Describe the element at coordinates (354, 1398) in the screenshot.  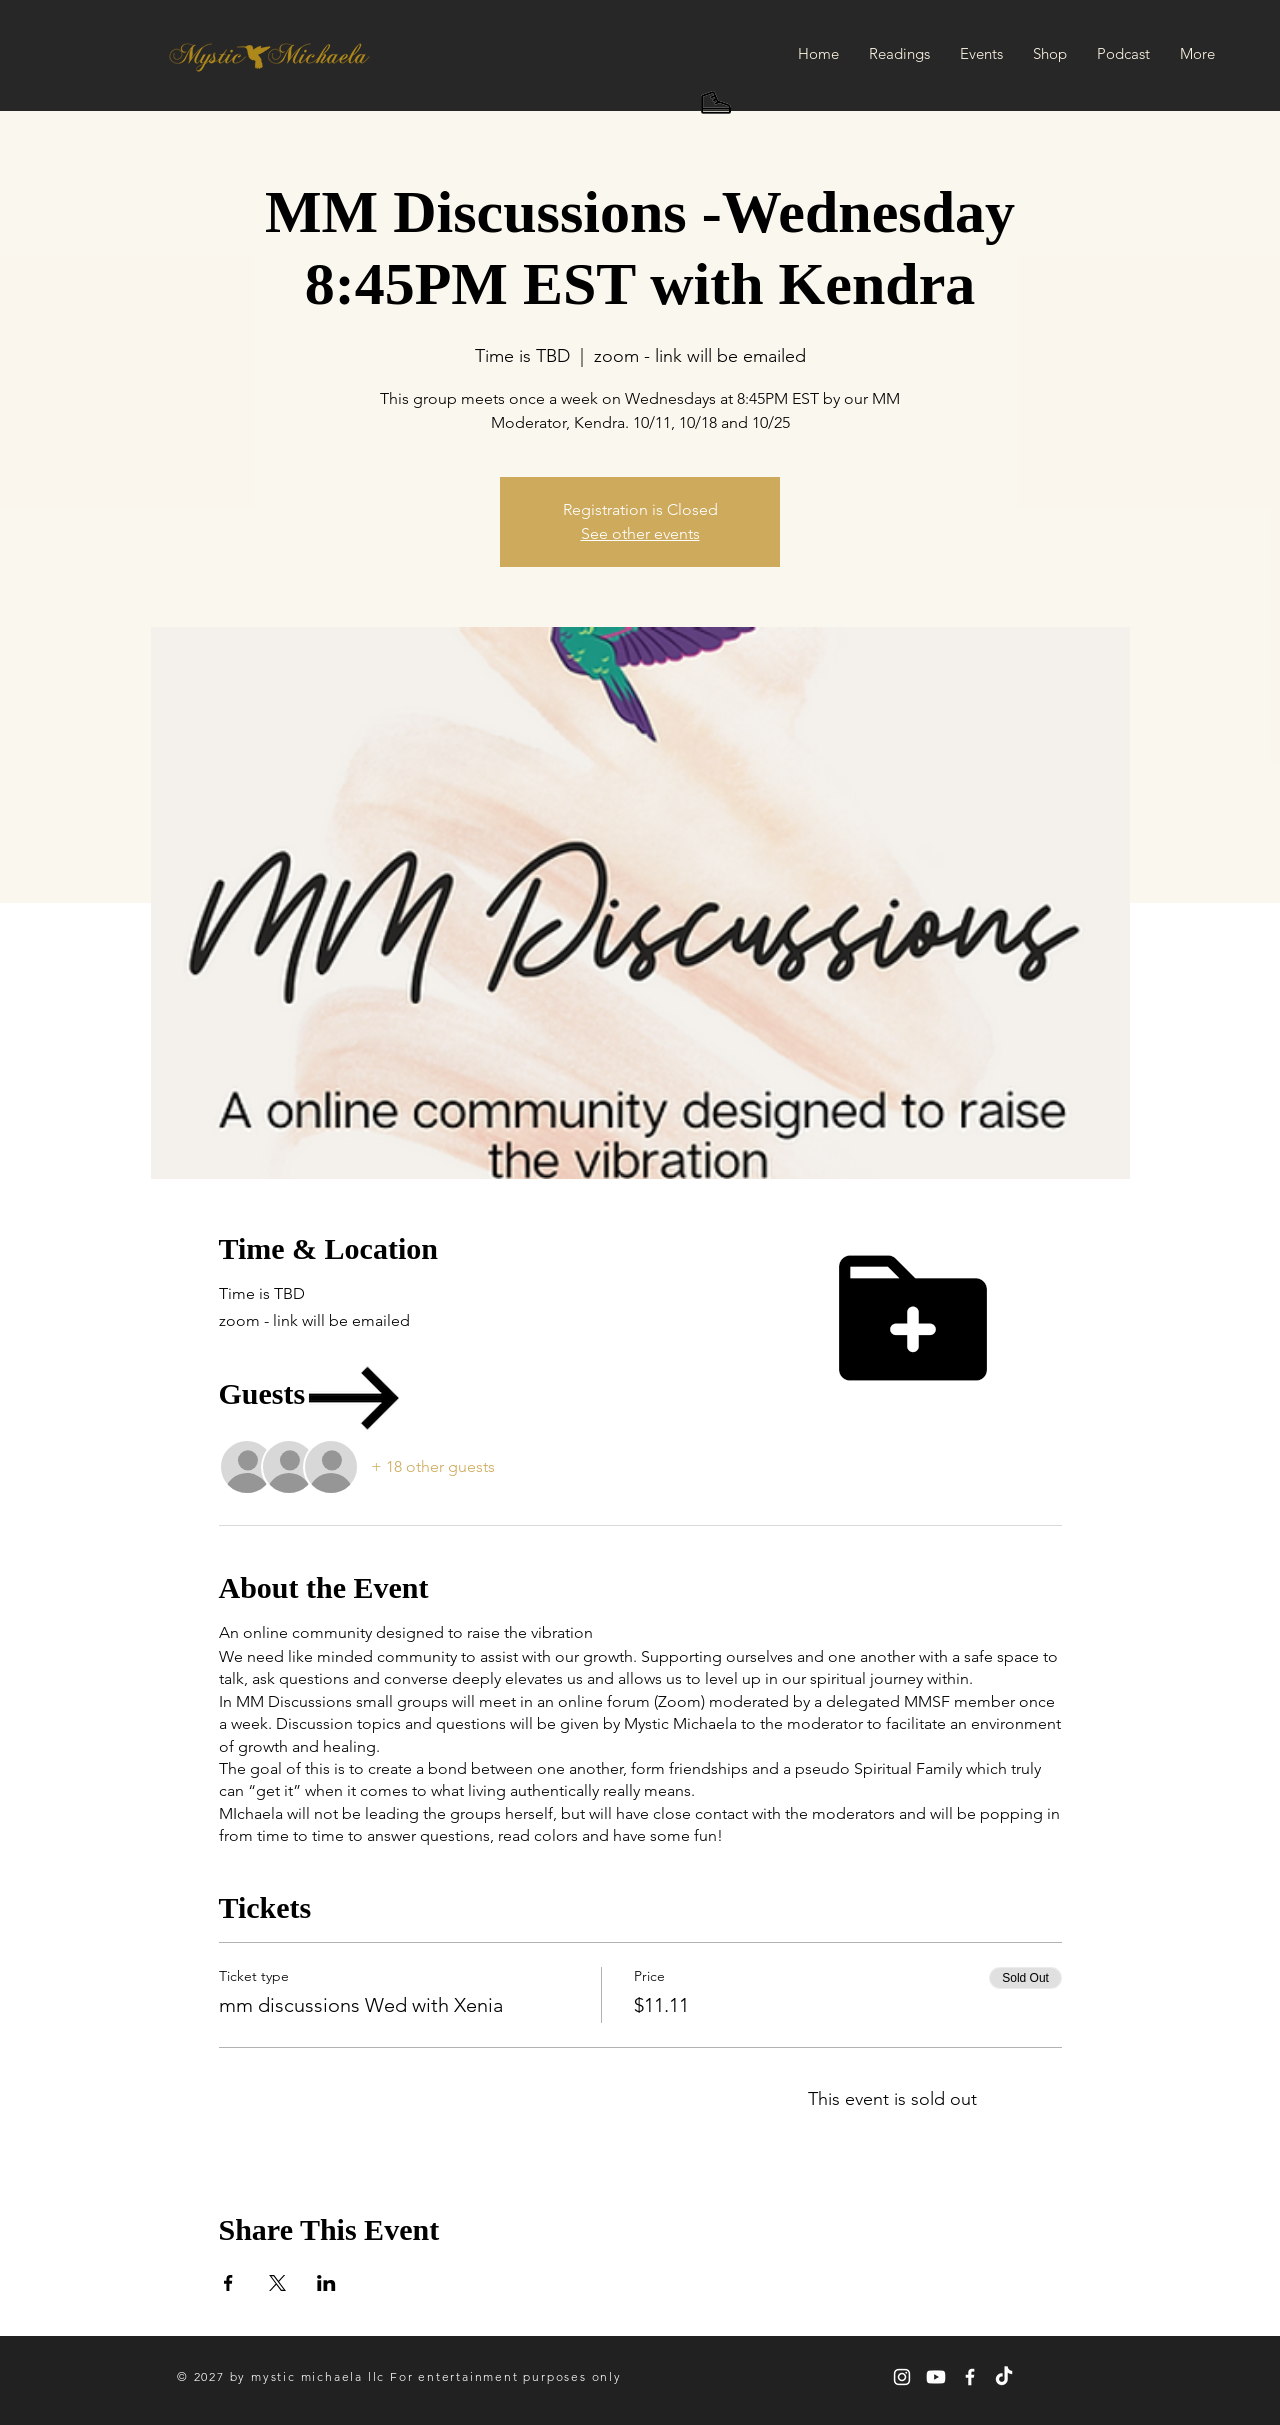
I see `navigate to the next item or screen` at that location.